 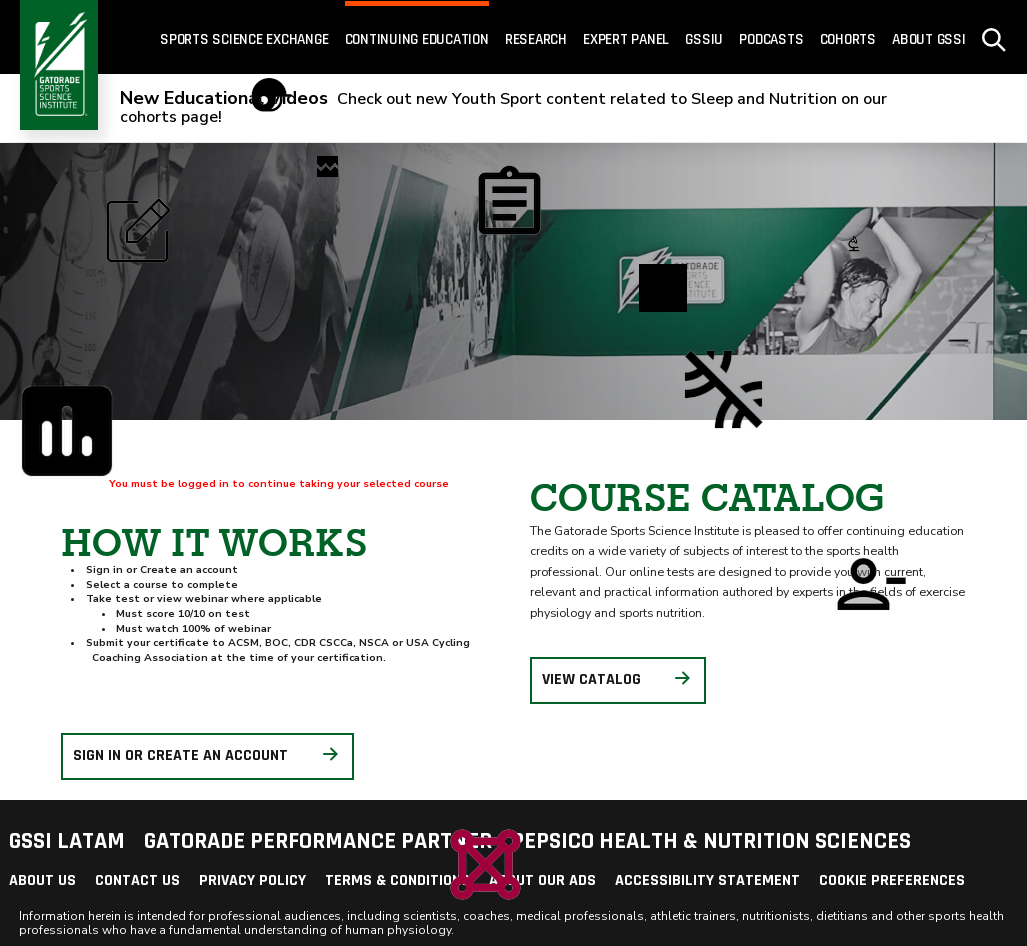 I want to click on stop media playback, so click(x=663, y=288).